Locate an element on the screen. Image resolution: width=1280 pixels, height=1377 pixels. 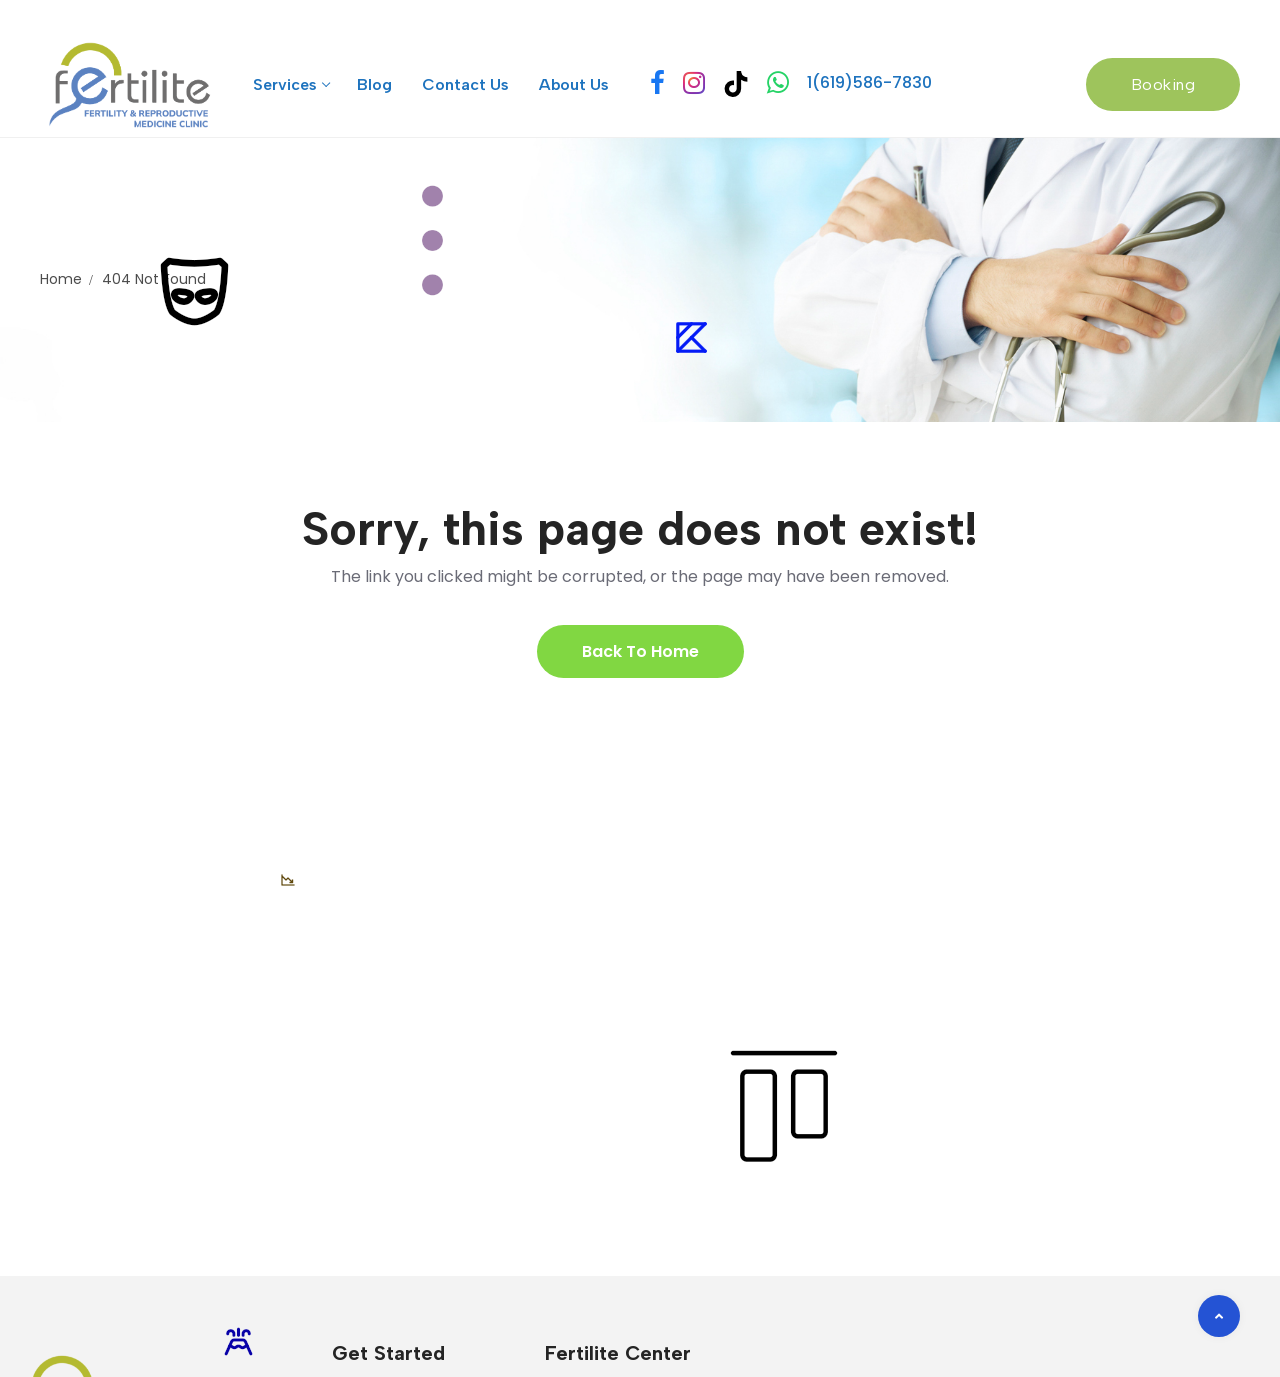
open the Grindr app is located at coordinates (194, 291).